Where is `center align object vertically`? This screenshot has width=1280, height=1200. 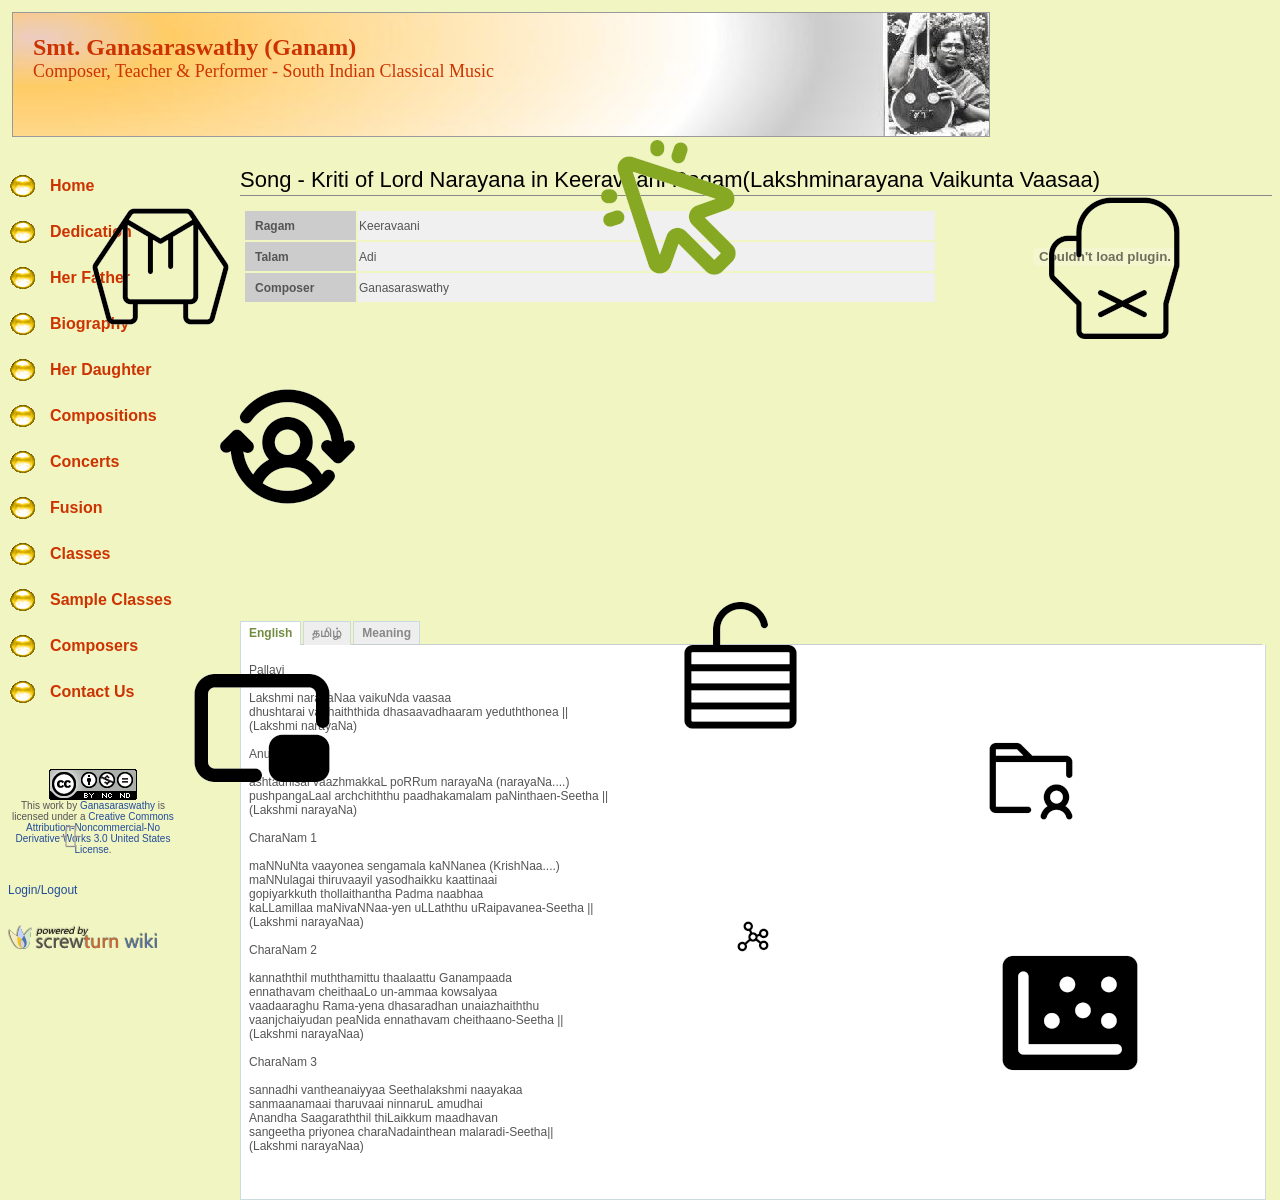 center align object vertically is located at coordinates (70, 836).